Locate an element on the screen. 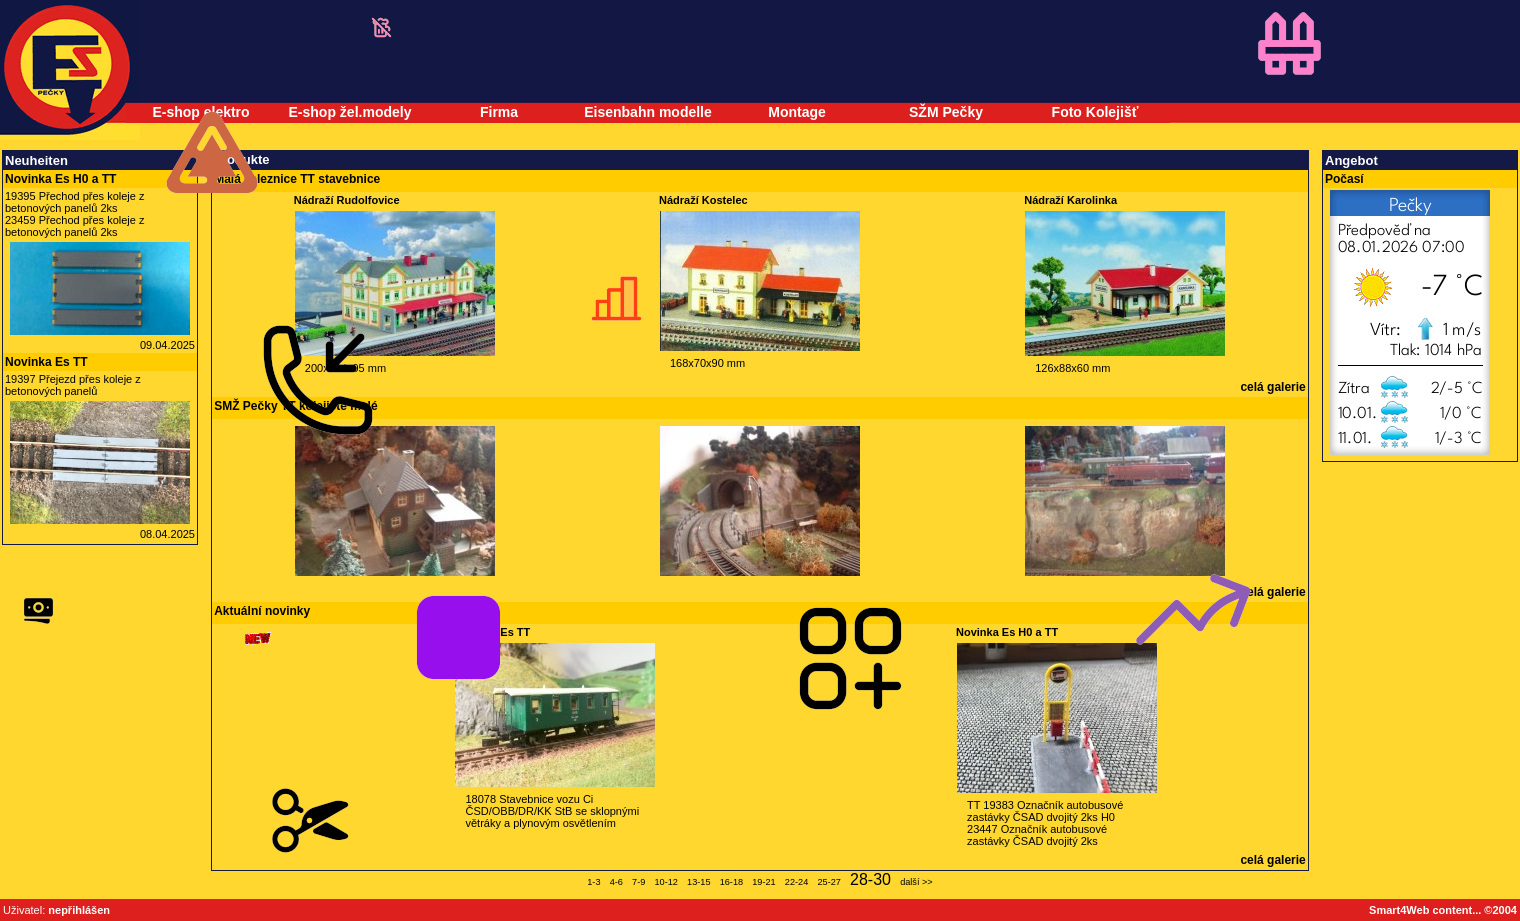 This screenshot has width=1520, height=921. view trending or popular content is located at coordinates (1193, 608).